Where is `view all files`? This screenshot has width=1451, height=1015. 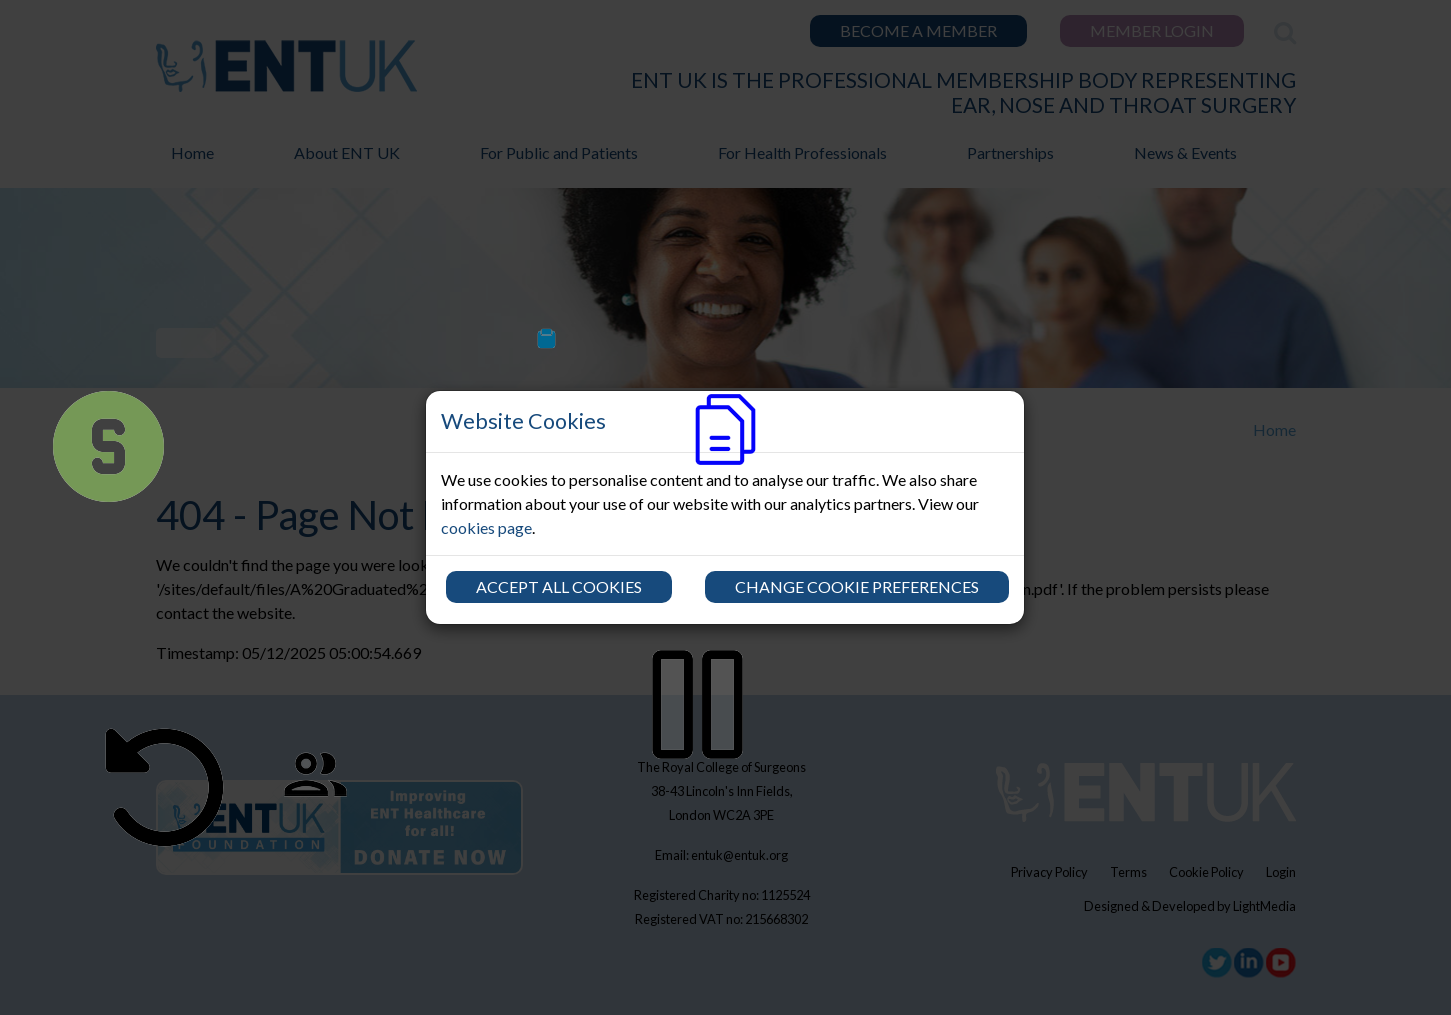 view all files is located at coordinates (725, 429).